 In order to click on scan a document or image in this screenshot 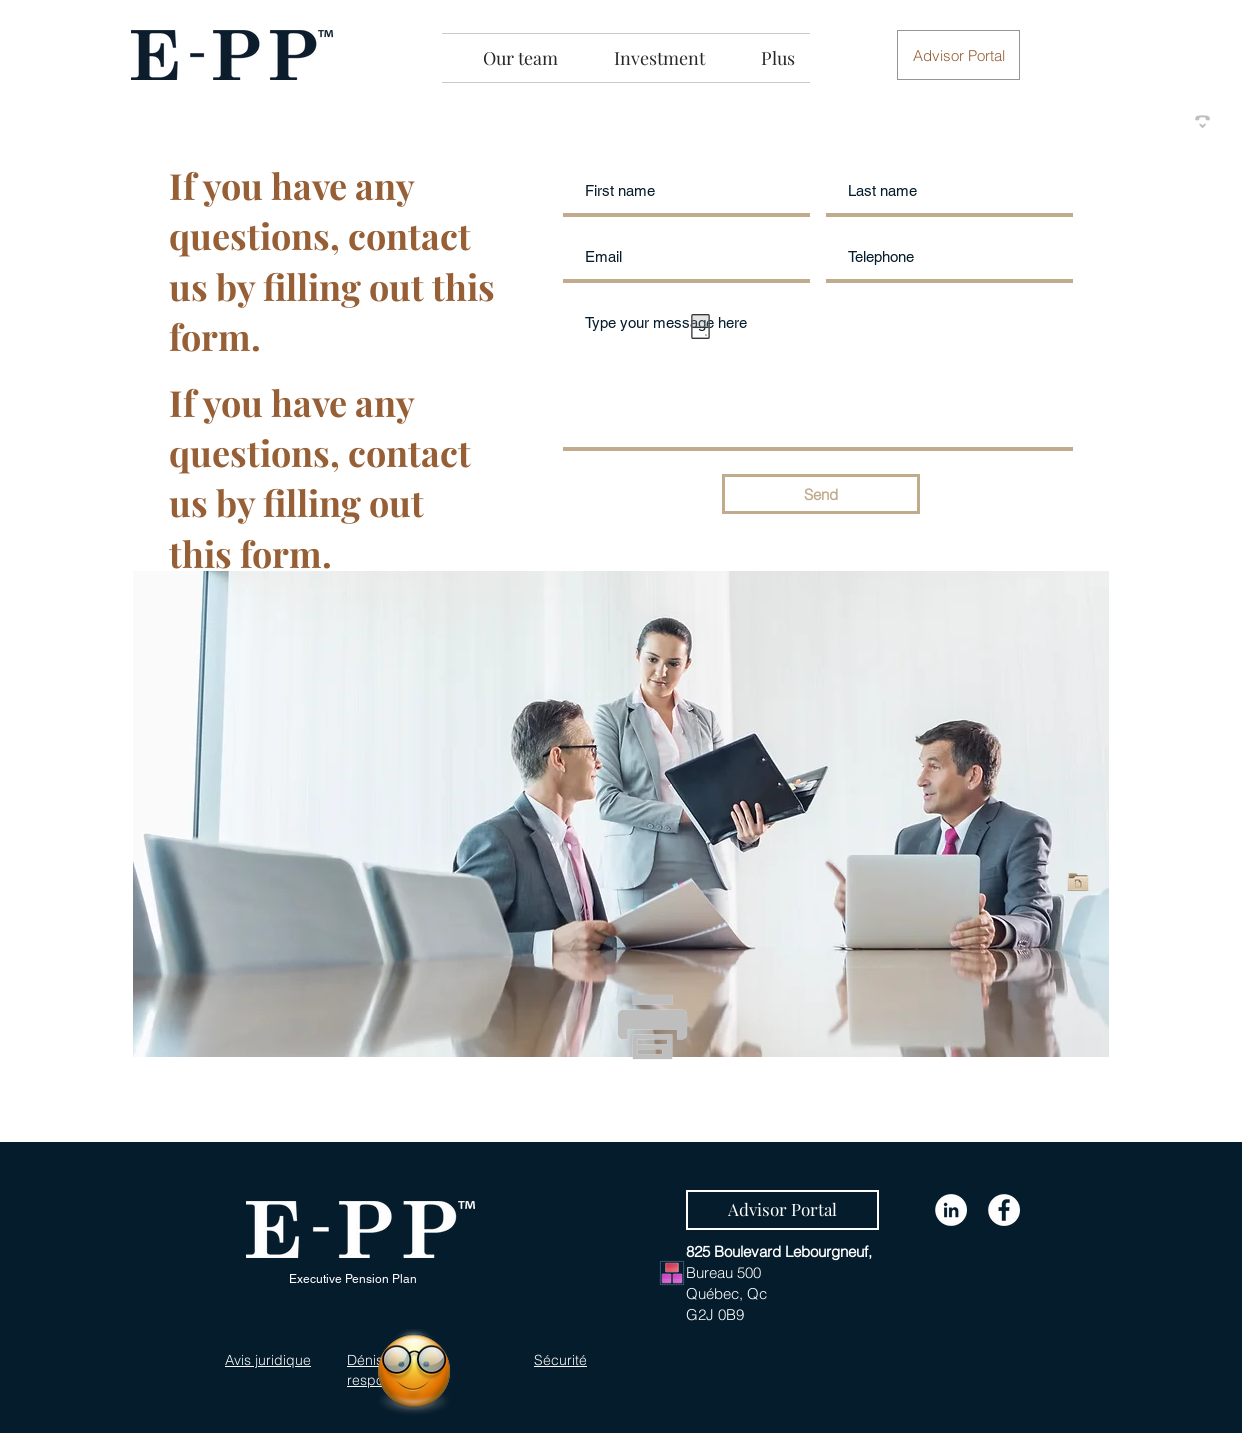, I will do `click(700, 326)`.